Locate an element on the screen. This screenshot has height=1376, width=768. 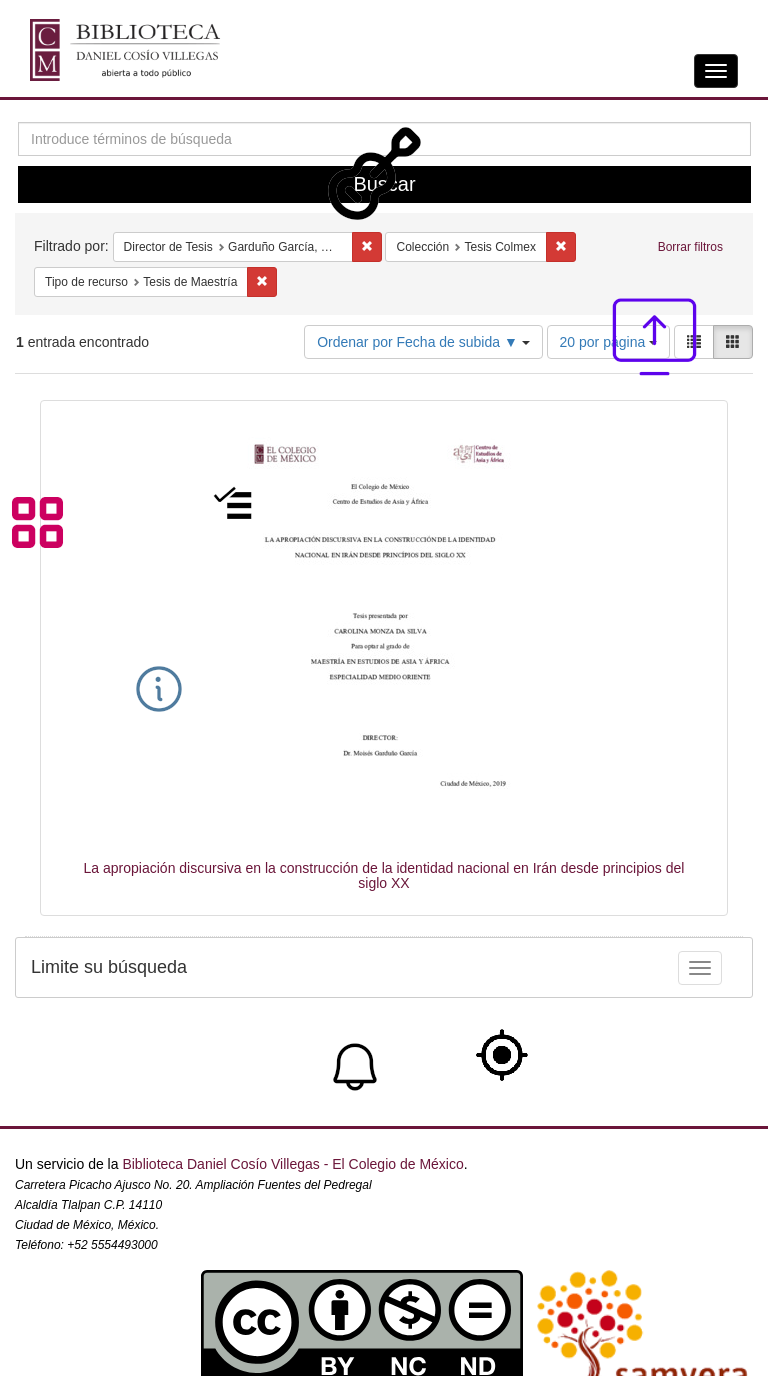
center map on your current location is located at coordinates (502, 1055).